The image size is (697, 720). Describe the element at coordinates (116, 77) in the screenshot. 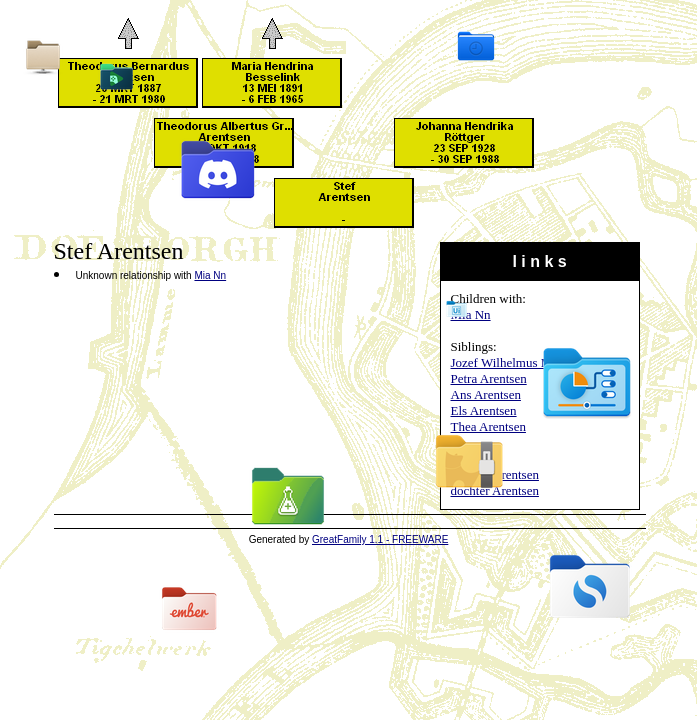

I see `folder containing Google Play Games PC app files` at that location.